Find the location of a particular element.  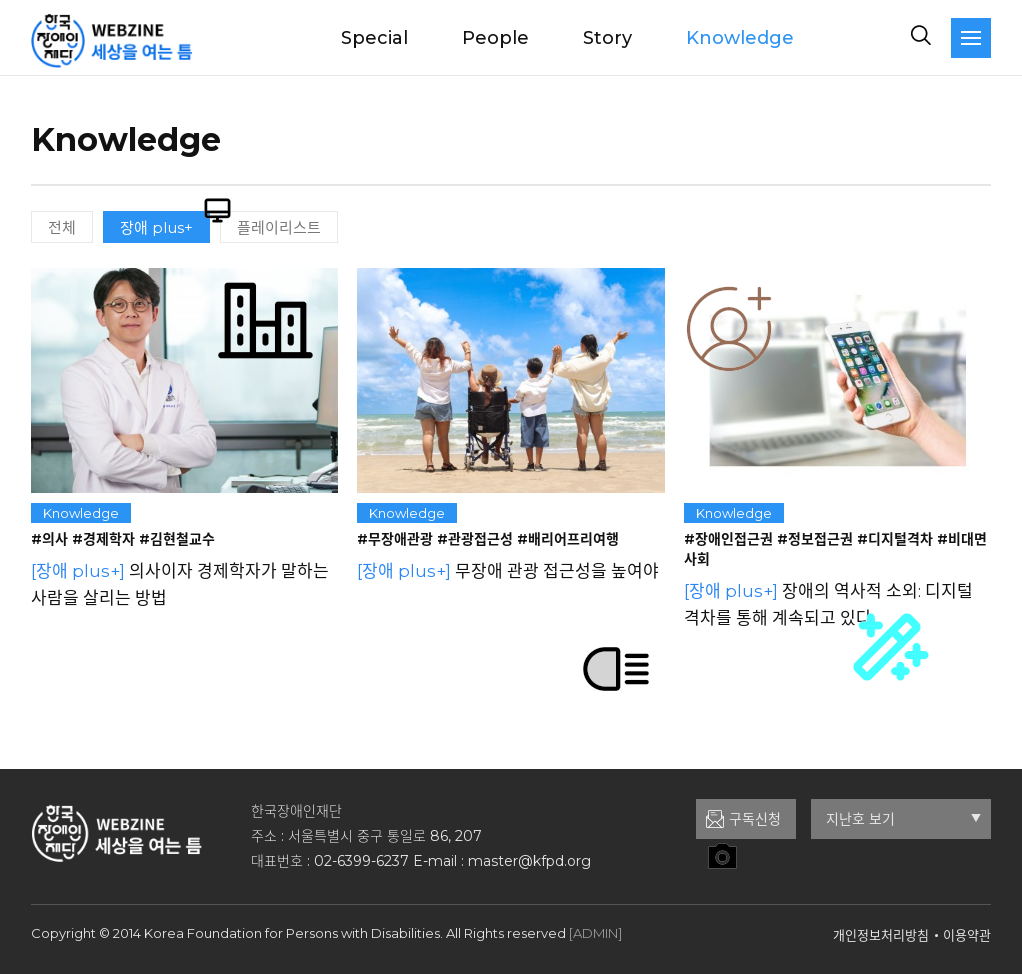

apply auto-enhance or smart adjustments is located at coordinates (887, 647).